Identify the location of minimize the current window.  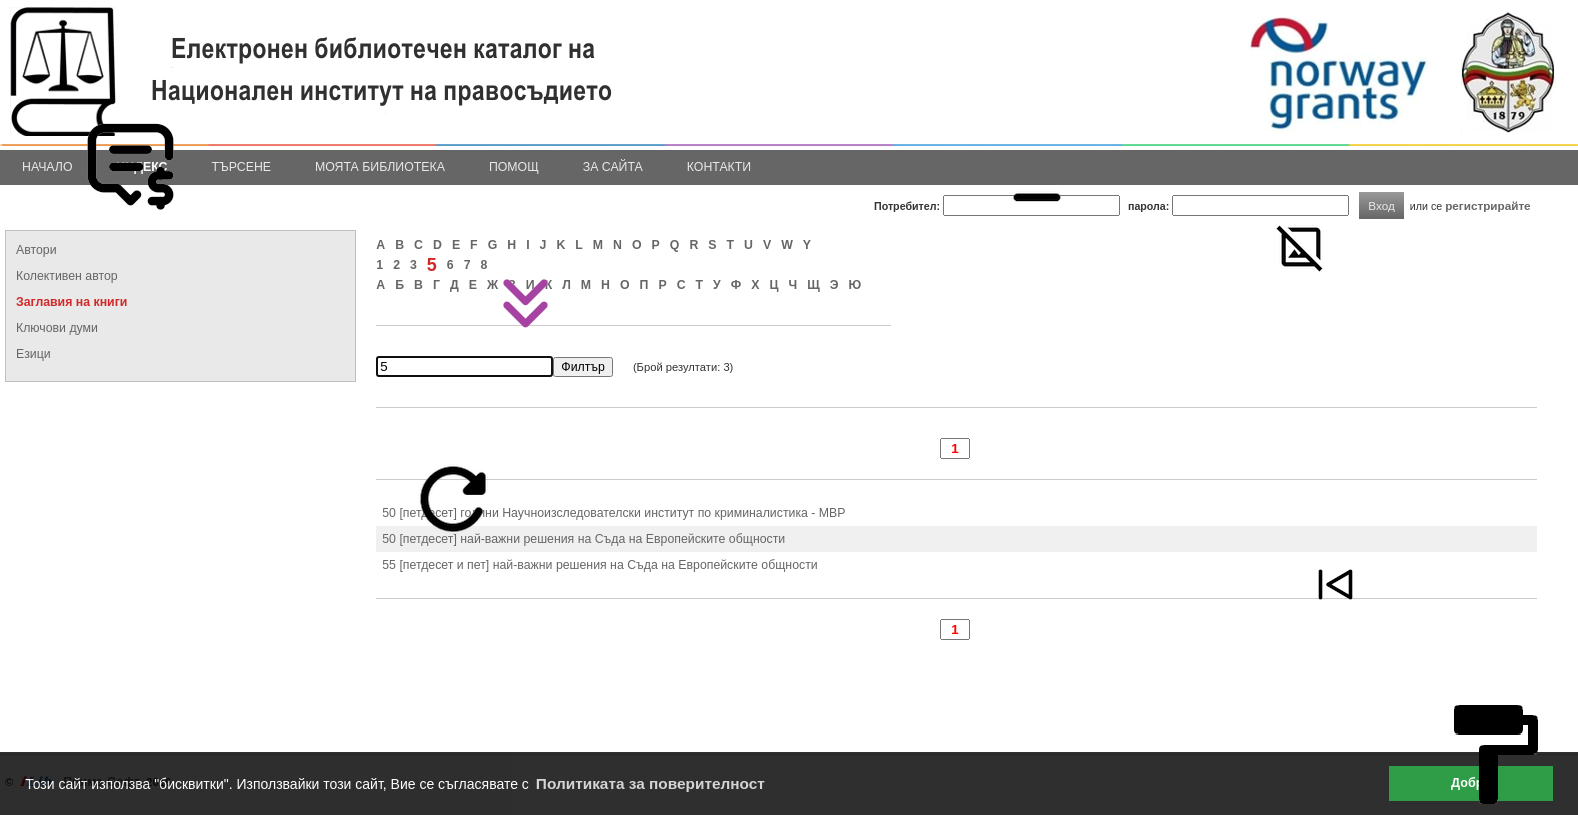
(1037, 166).